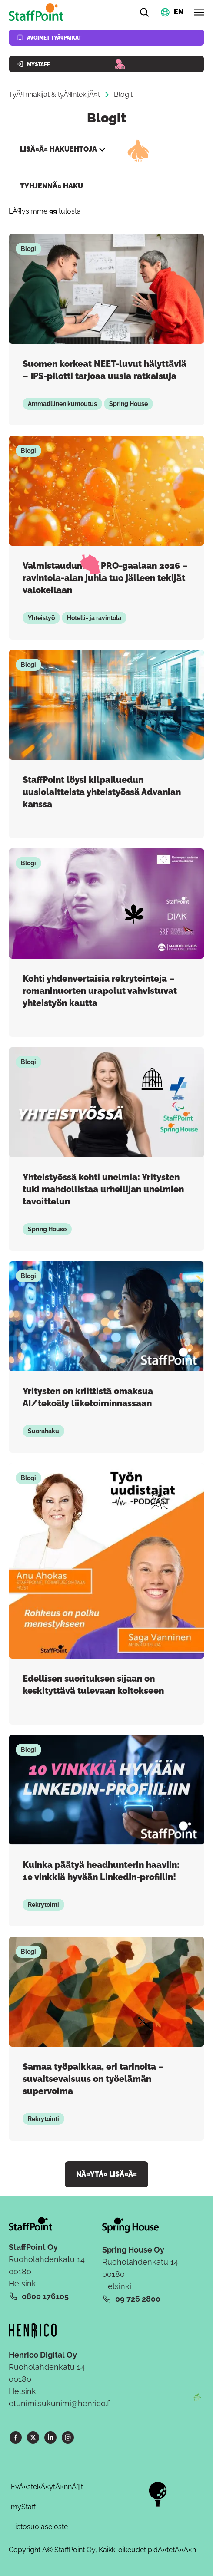 The image size is (213, 2576). I want to click on activate a beam or energy attack, so click(200, 1279).